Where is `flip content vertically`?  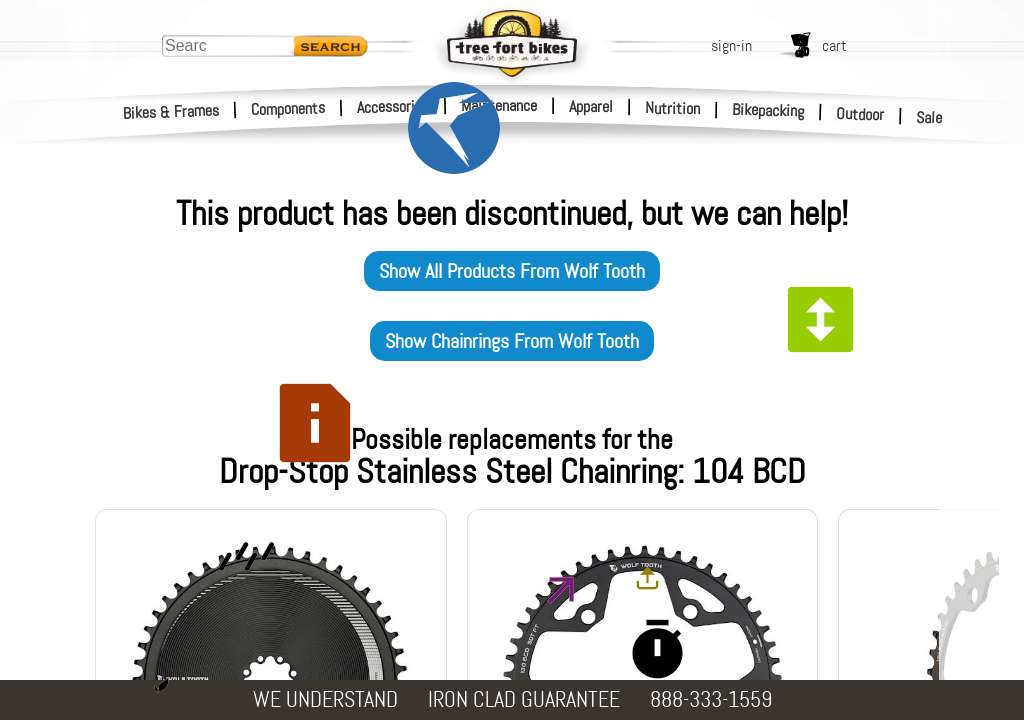
flip content vertically is located at coordinates (820, 319).